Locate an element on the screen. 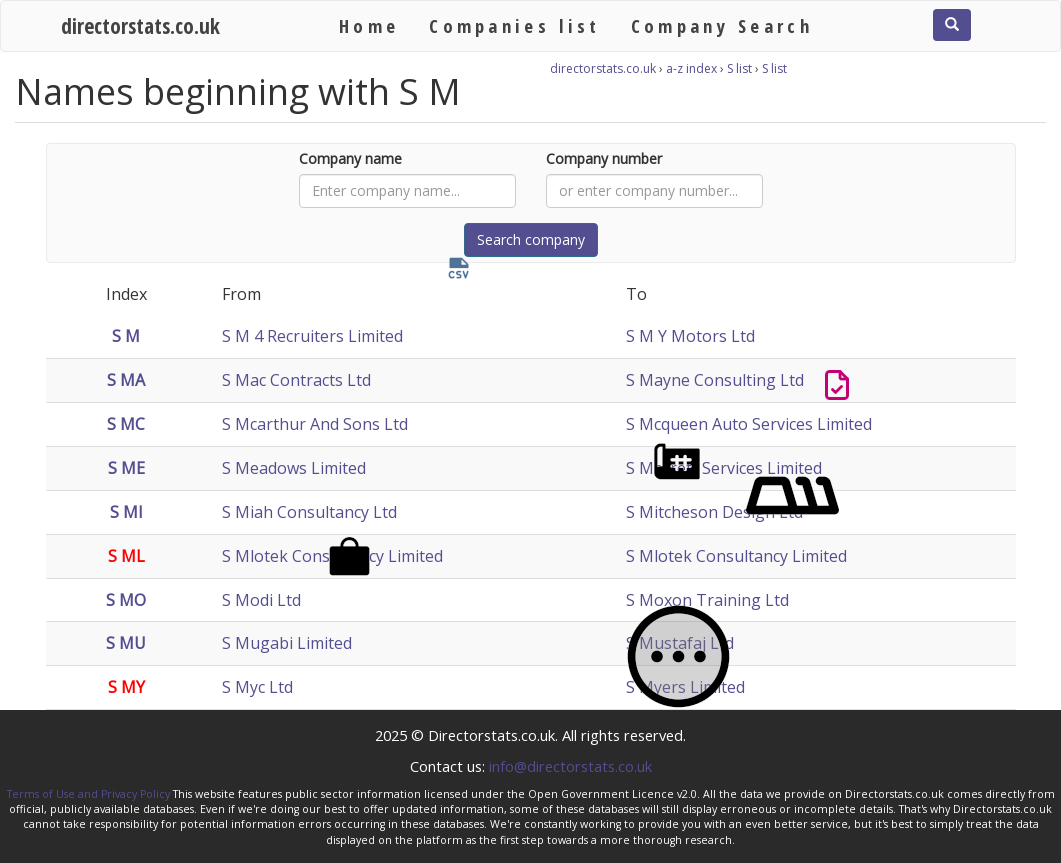  open more options menu is located at coordinates (678, 656).